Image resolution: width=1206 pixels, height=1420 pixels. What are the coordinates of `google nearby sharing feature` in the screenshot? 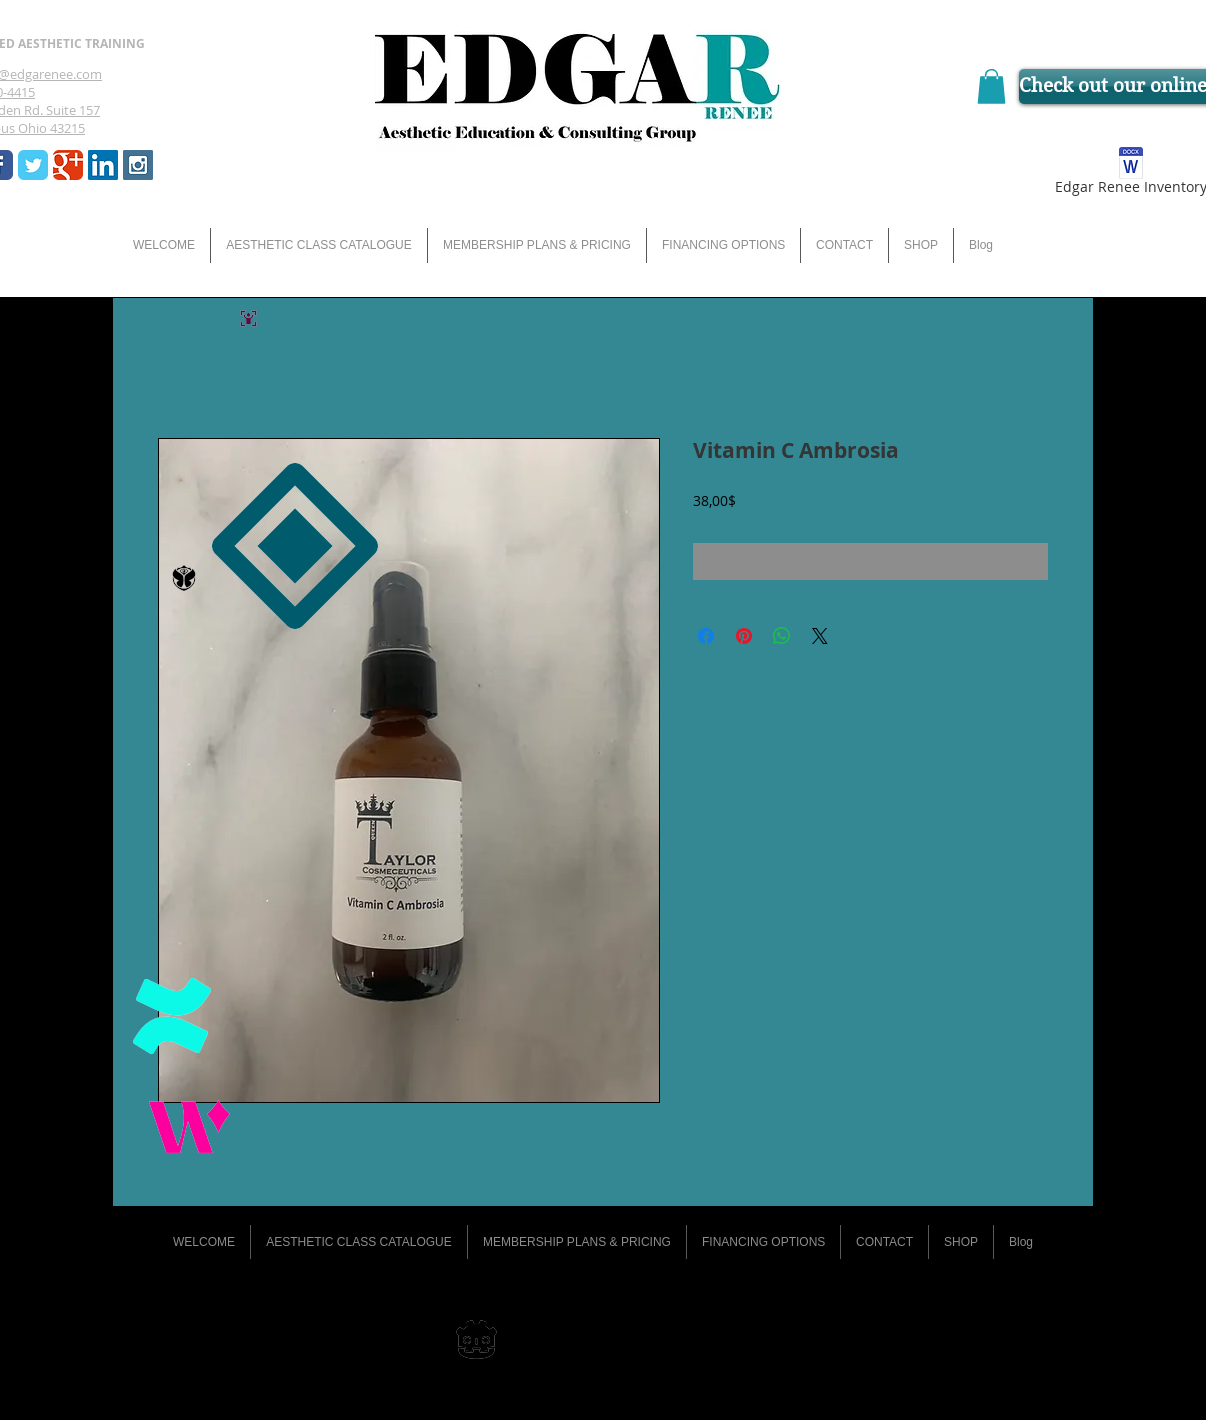 It's located at (295, 546).